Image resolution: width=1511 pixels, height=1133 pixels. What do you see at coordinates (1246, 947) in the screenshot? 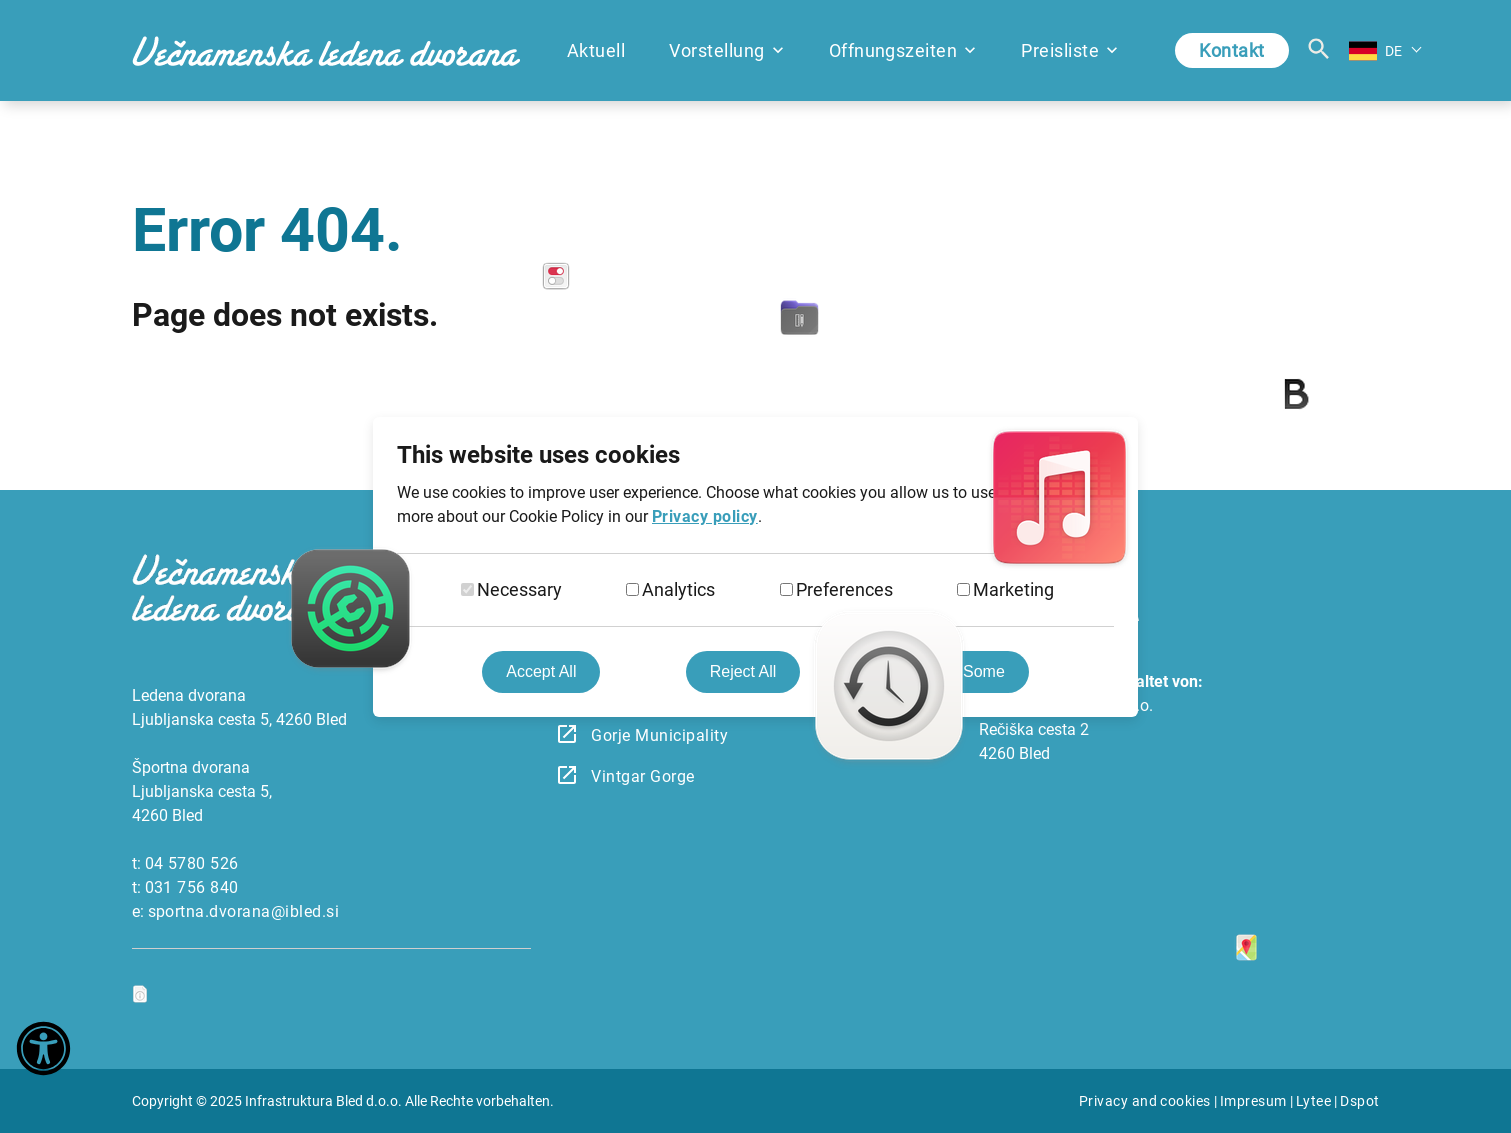
I see `open a GPX file containing GPS route data` at bounding box center [1246, 947].